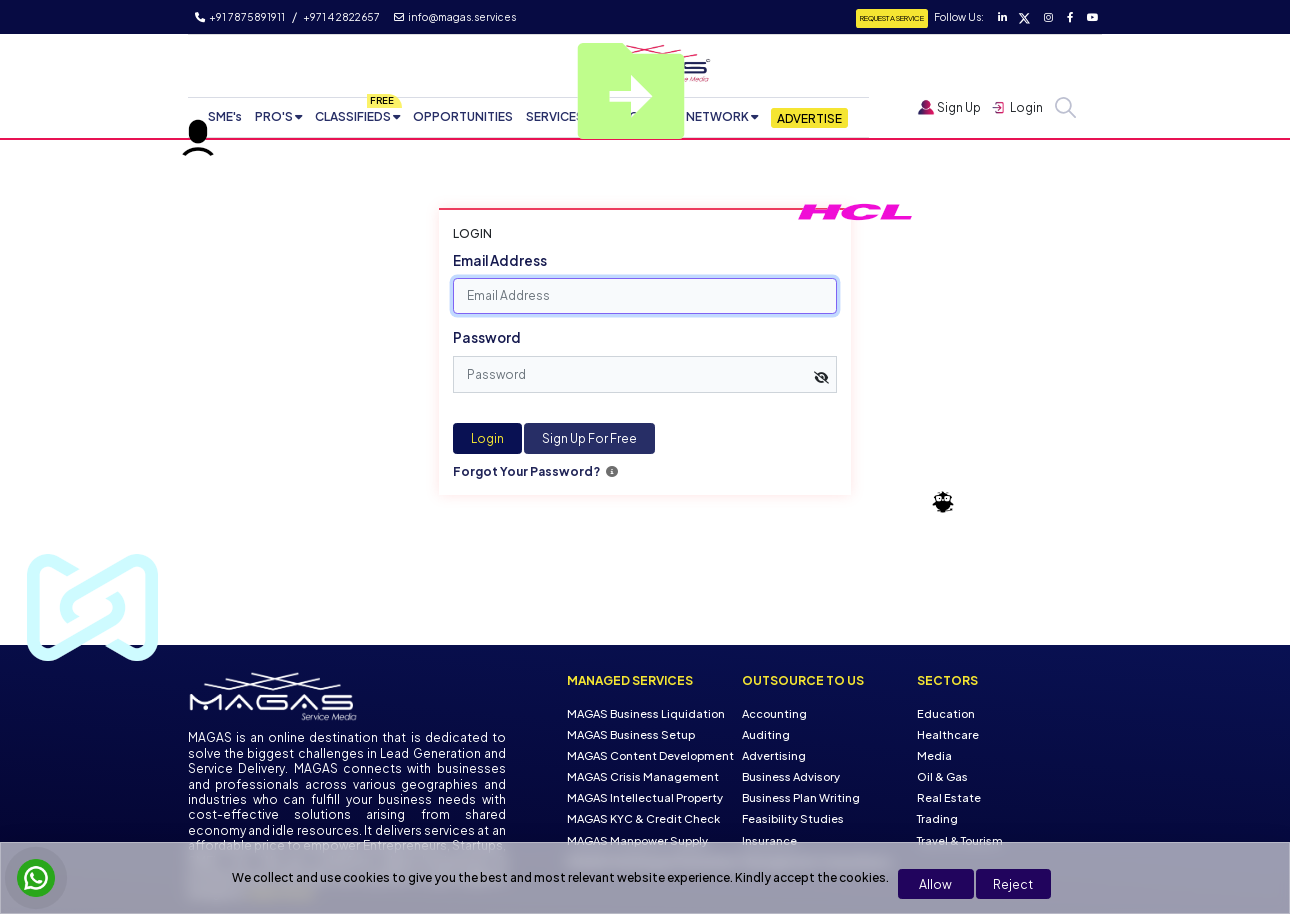 The image size is (1290, 914). Describe the element at coordinates (855, 212) in the screenshot. I see `HCL Technologies company logo` at that location.